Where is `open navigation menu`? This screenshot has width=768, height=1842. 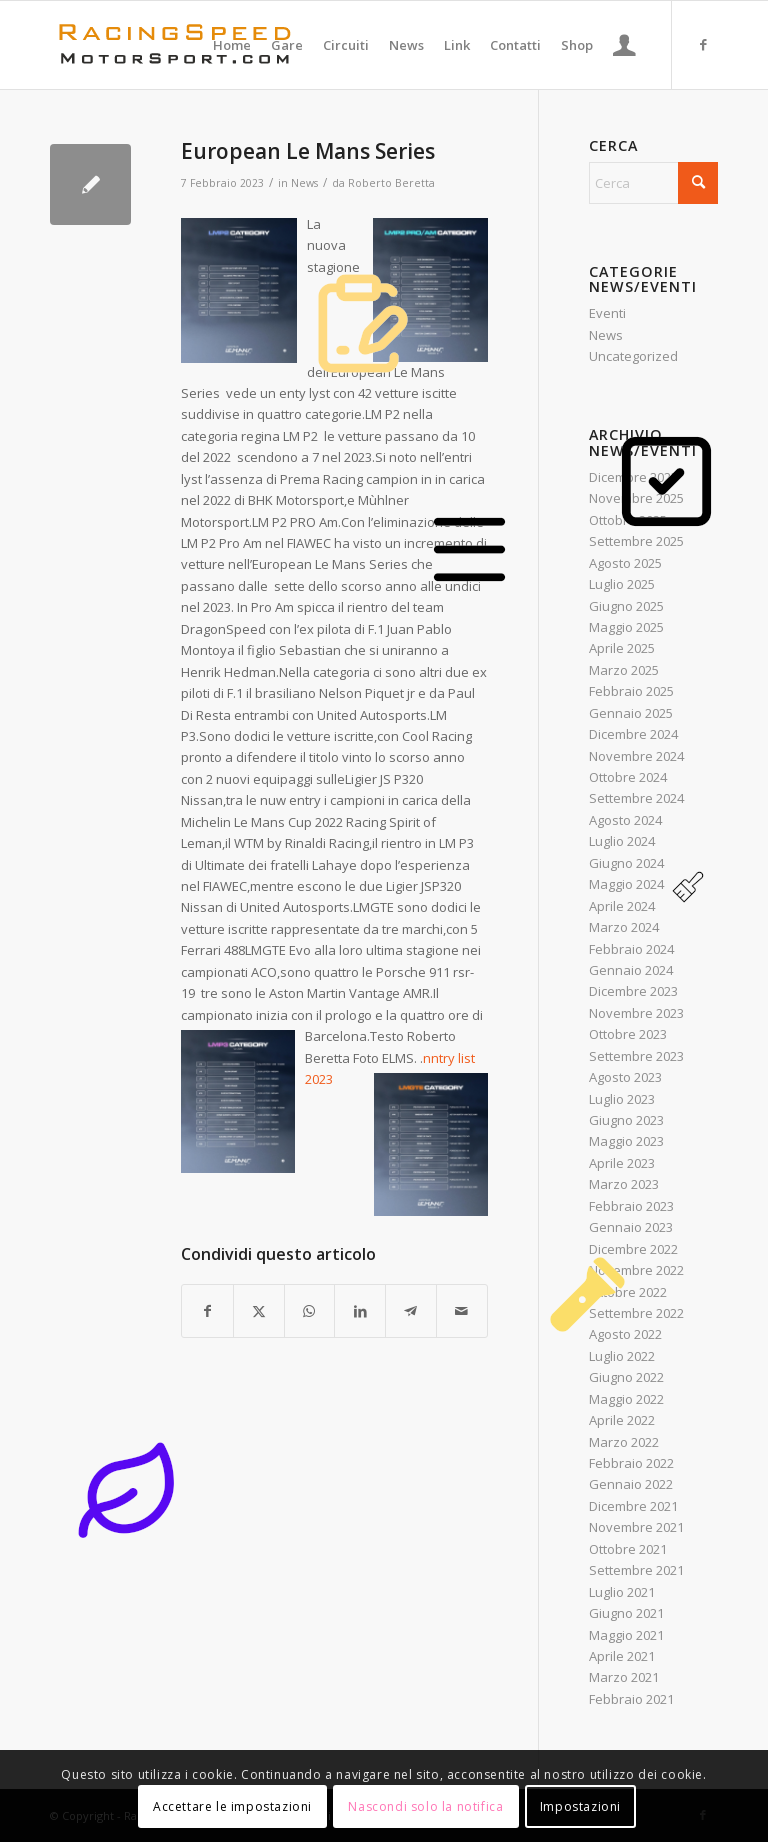
open navigation menu is located at coordinates (469, 549).